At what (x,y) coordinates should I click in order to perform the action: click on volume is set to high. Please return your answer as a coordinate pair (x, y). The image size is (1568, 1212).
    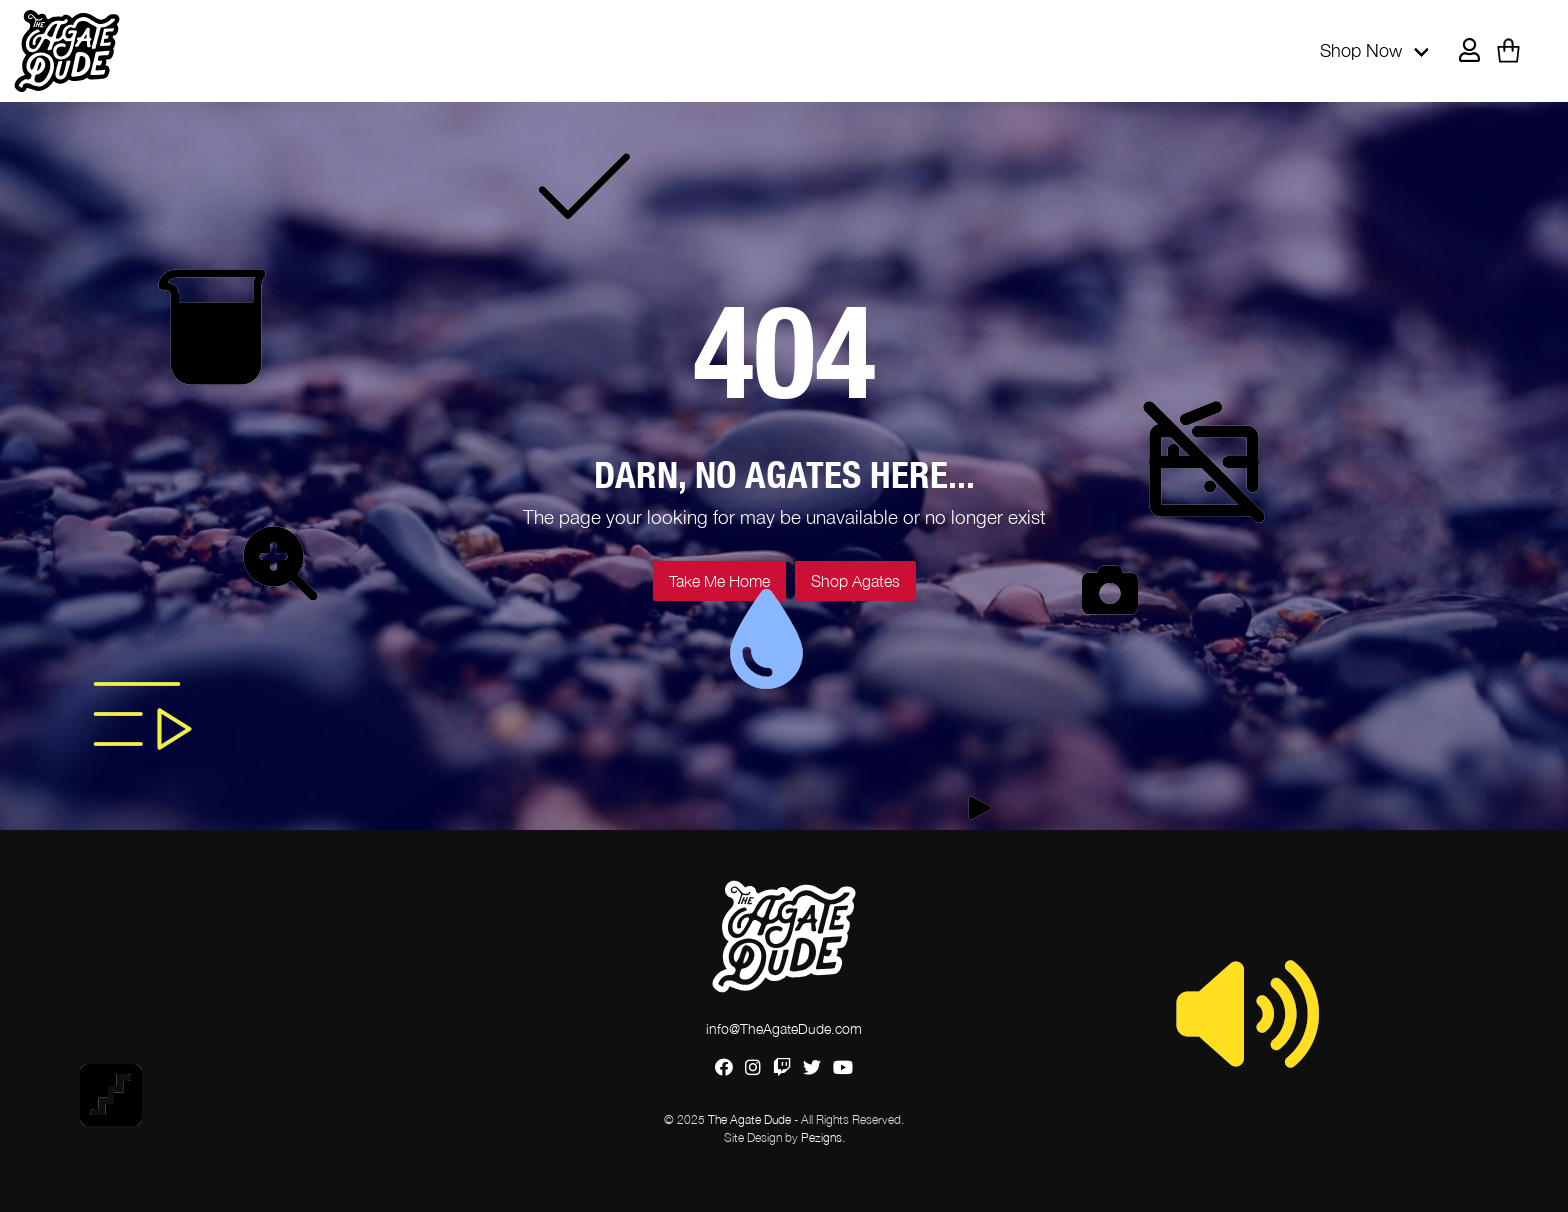
    Looking at the image, I should click on (1244, 1014).